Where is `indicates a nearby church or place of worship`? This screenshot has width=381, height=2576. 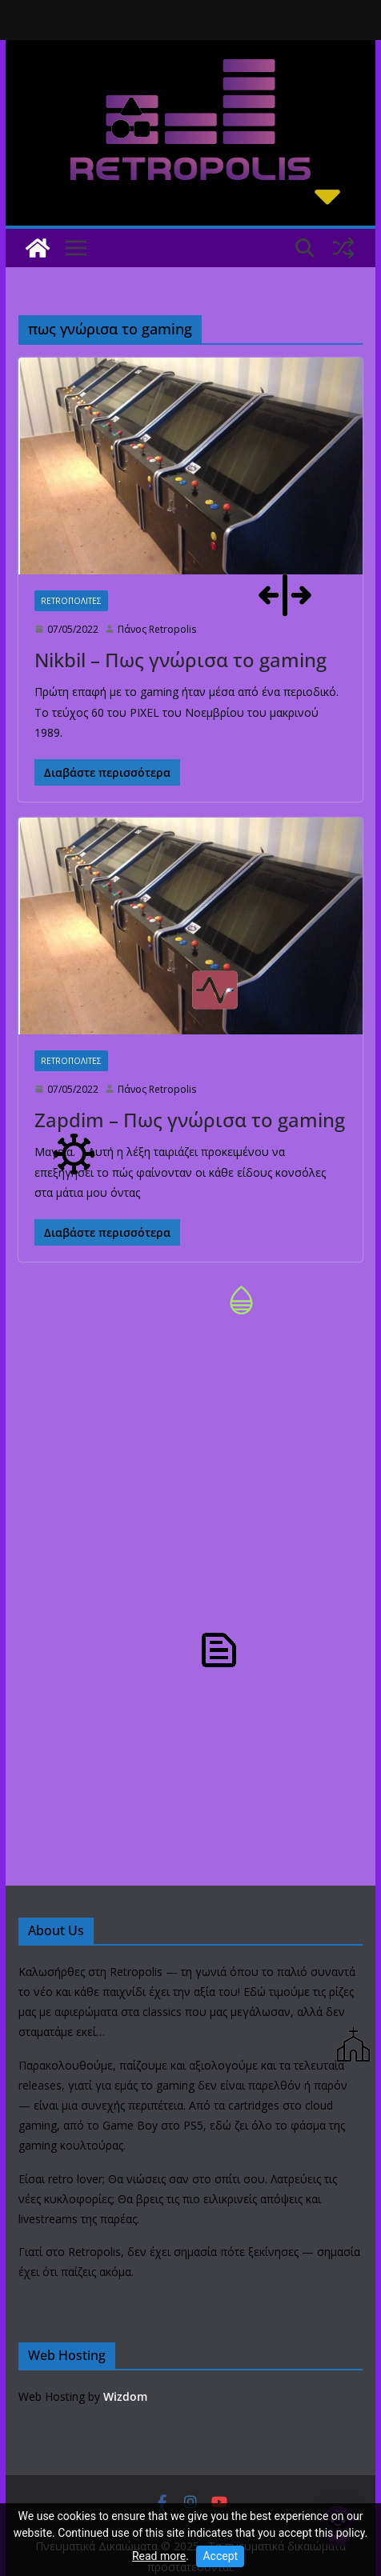 indicates a nearby church or place of worship is located at coordinates (353, 2046).